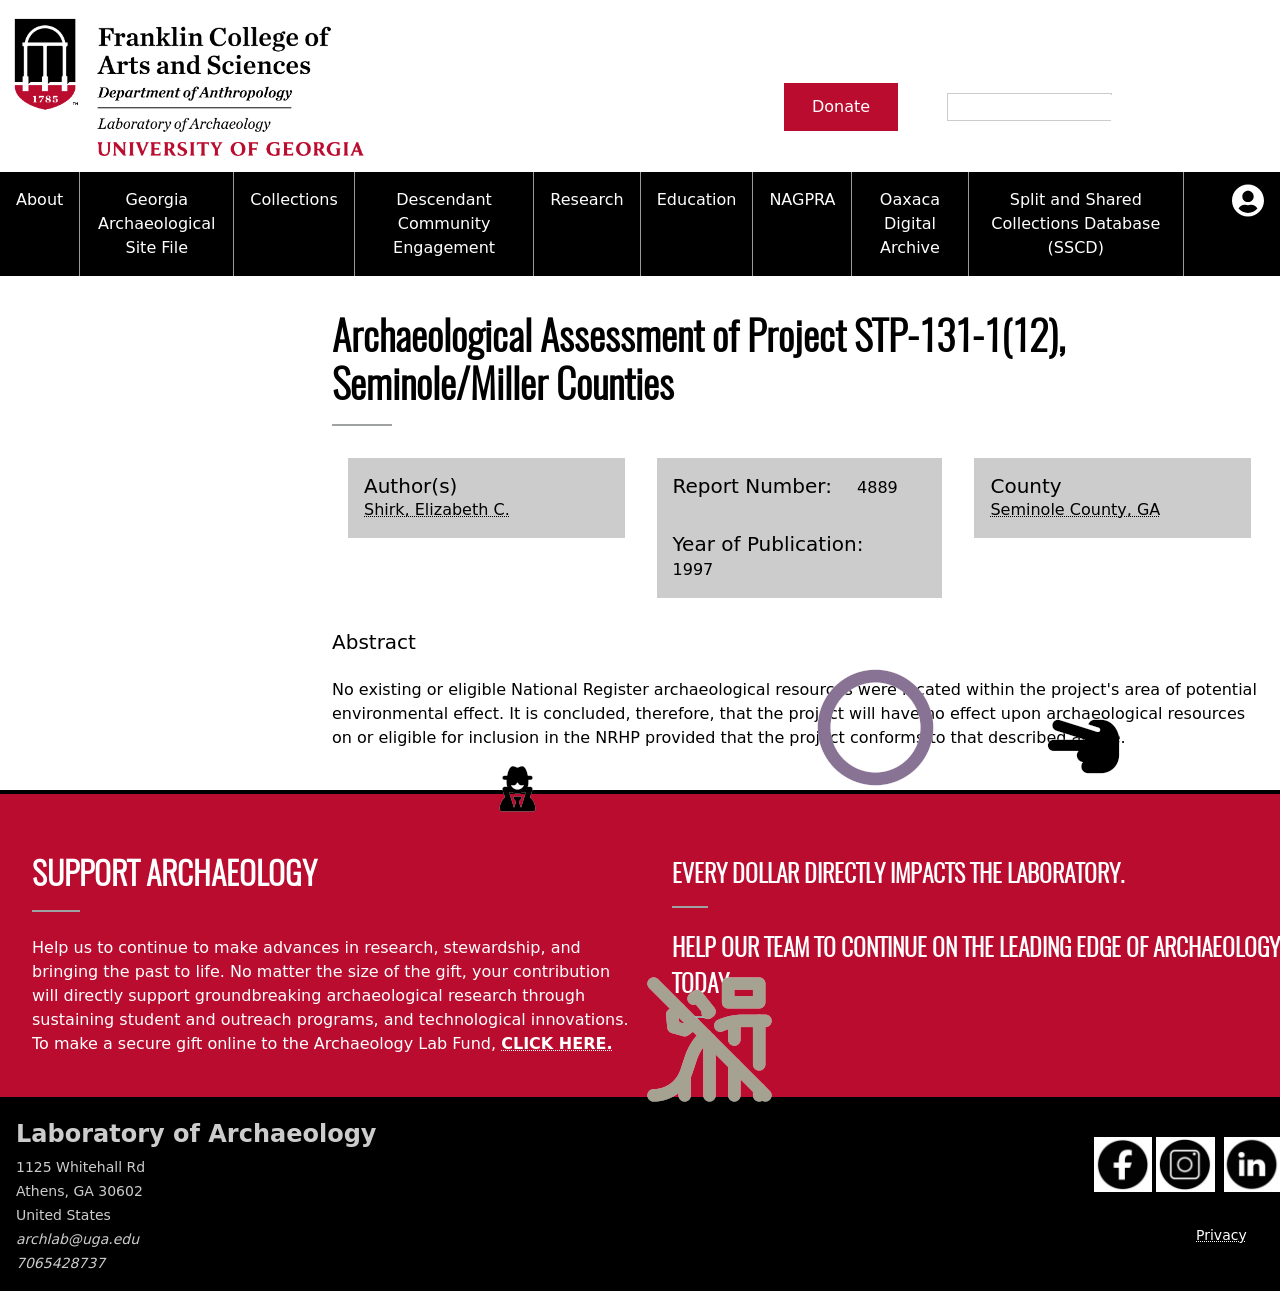 The height and width of the screenshot is (1291, 1280). Describe the element at coordinates (709, 1039) in the screenshot. I see `rollercoaster ride unavailable or closed` at that location.